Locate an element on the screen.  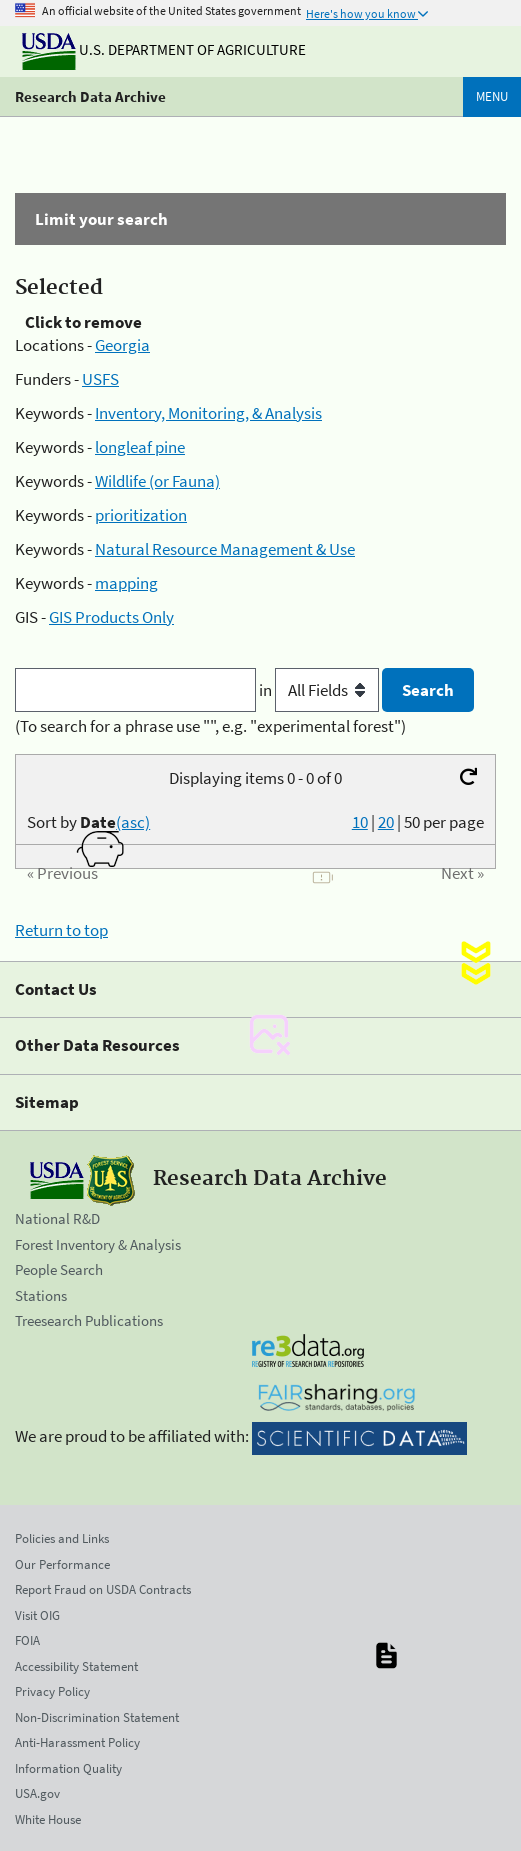
indicates low battery warning is located at coordinates (322, 877).